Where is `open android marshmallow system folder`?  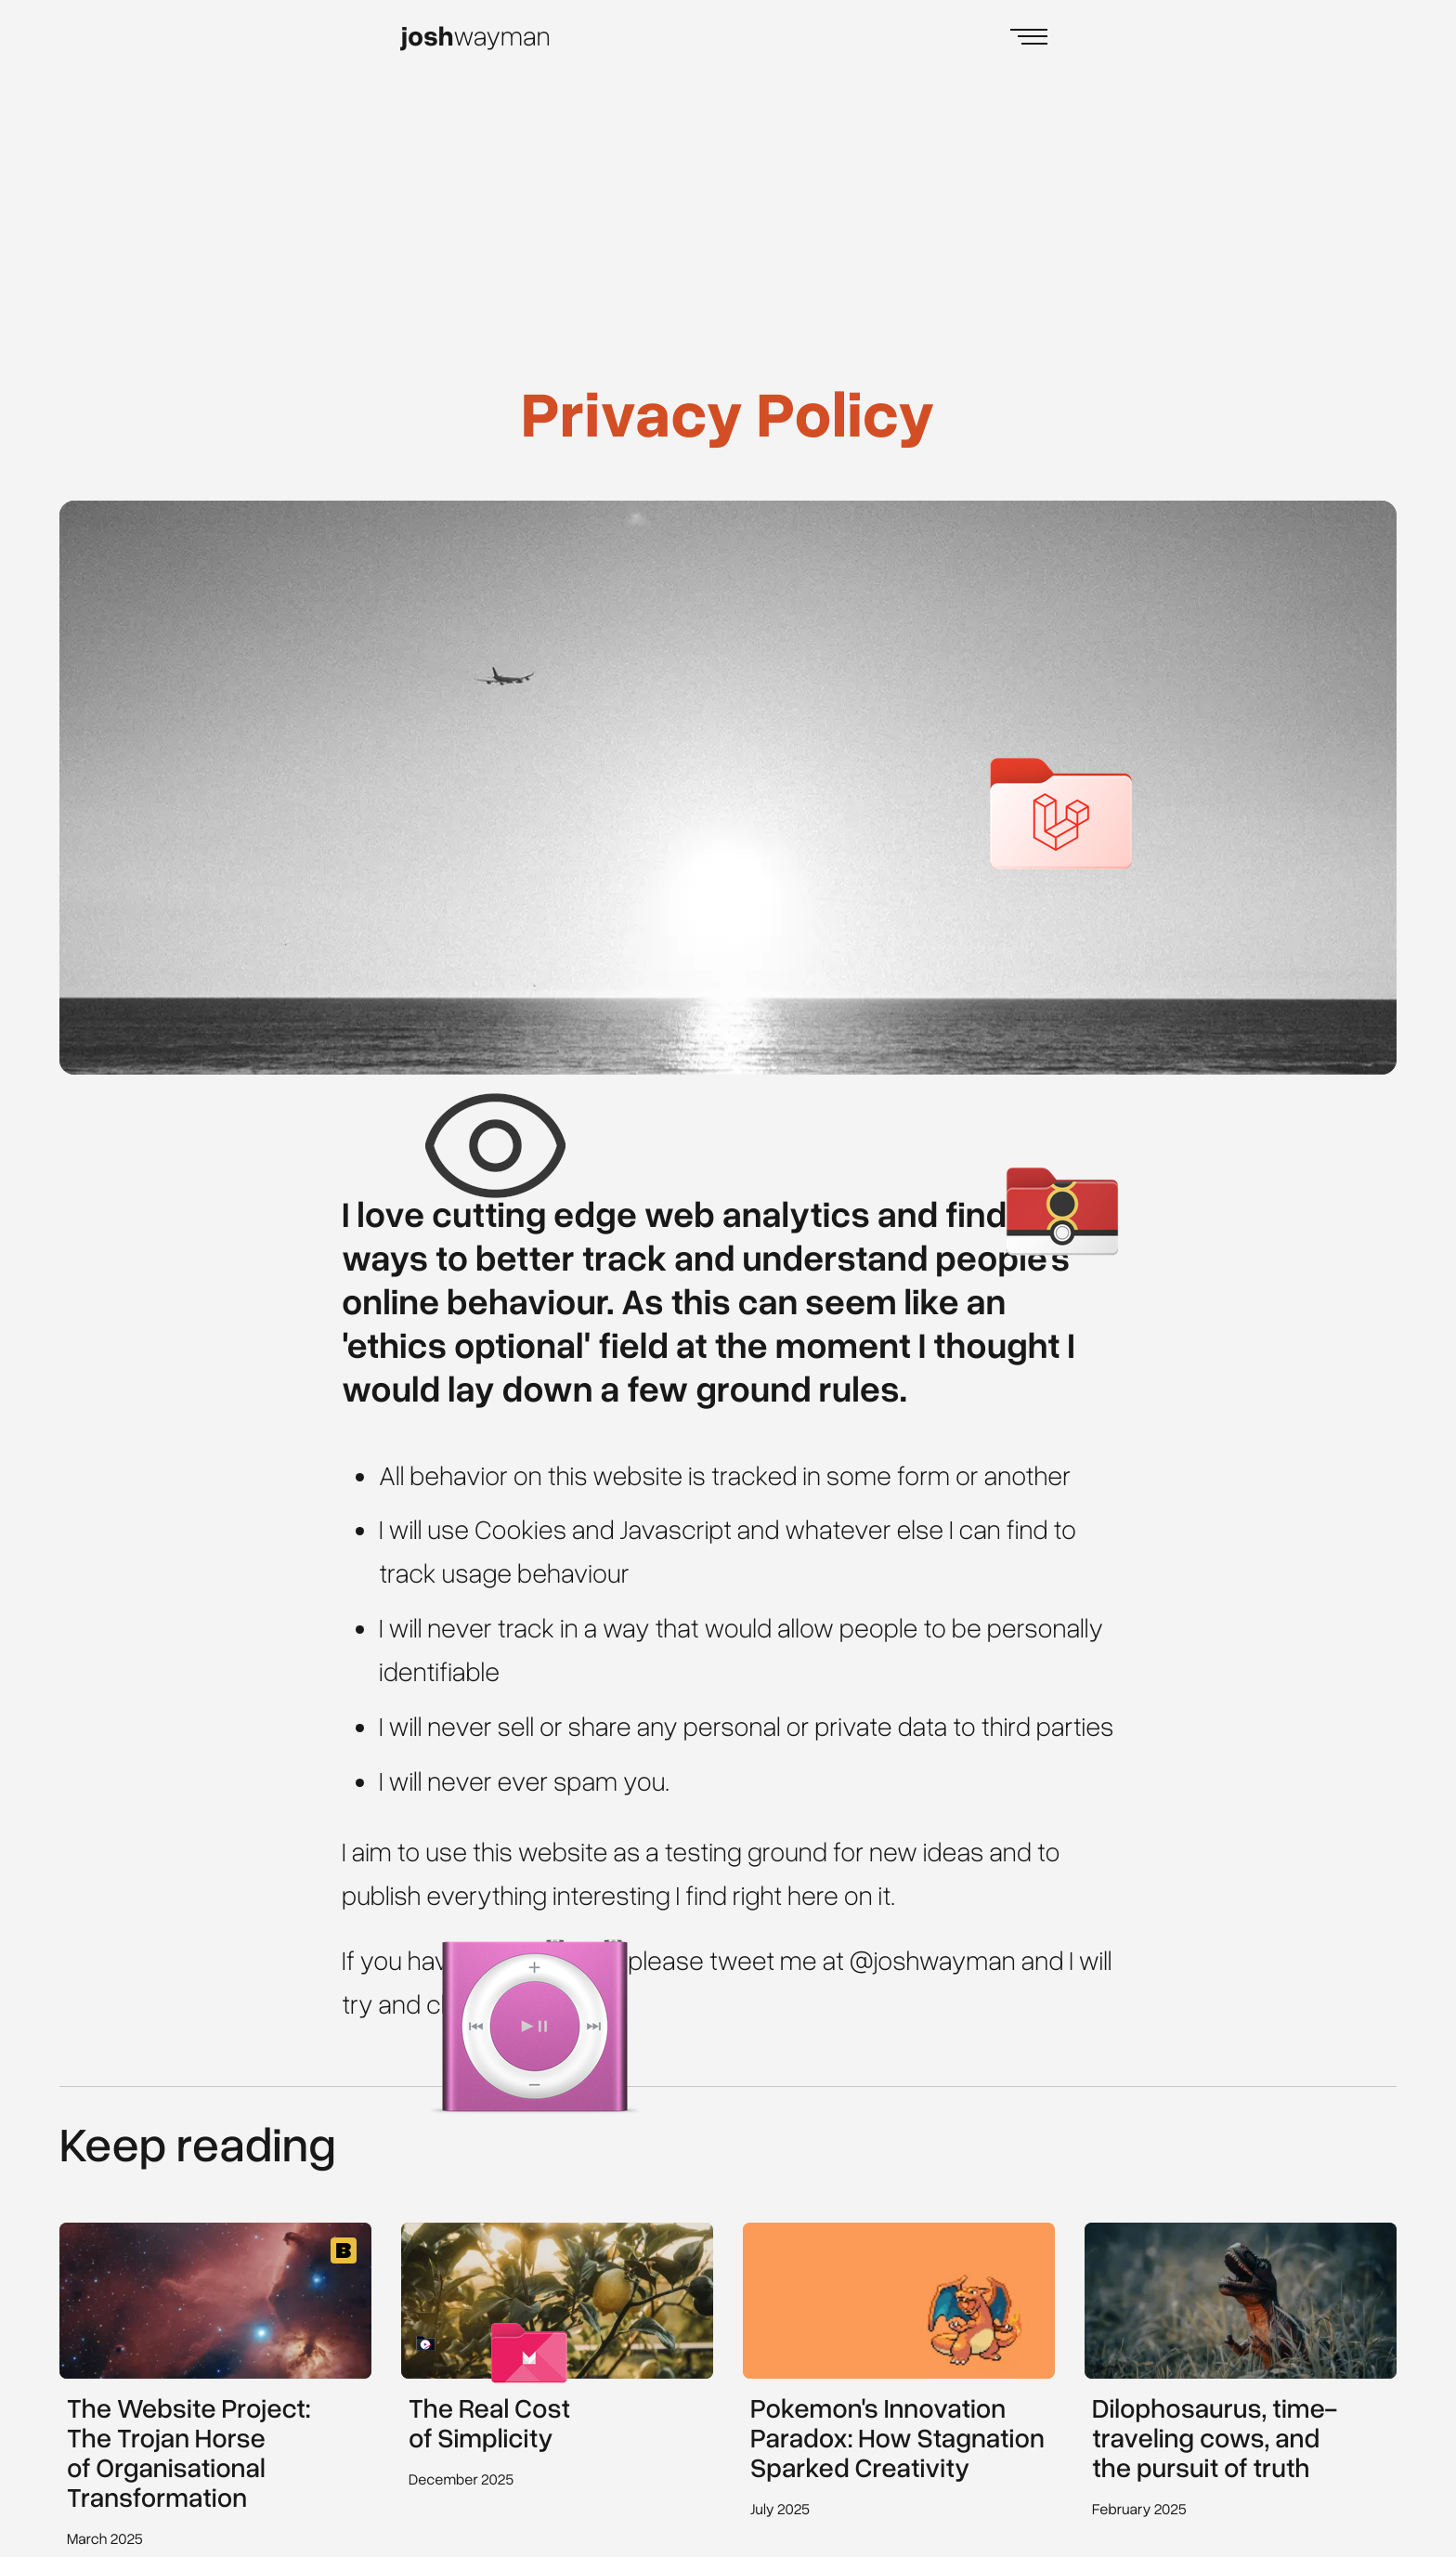
open android marshmallow system folder is located at coordinates (528, 2355).